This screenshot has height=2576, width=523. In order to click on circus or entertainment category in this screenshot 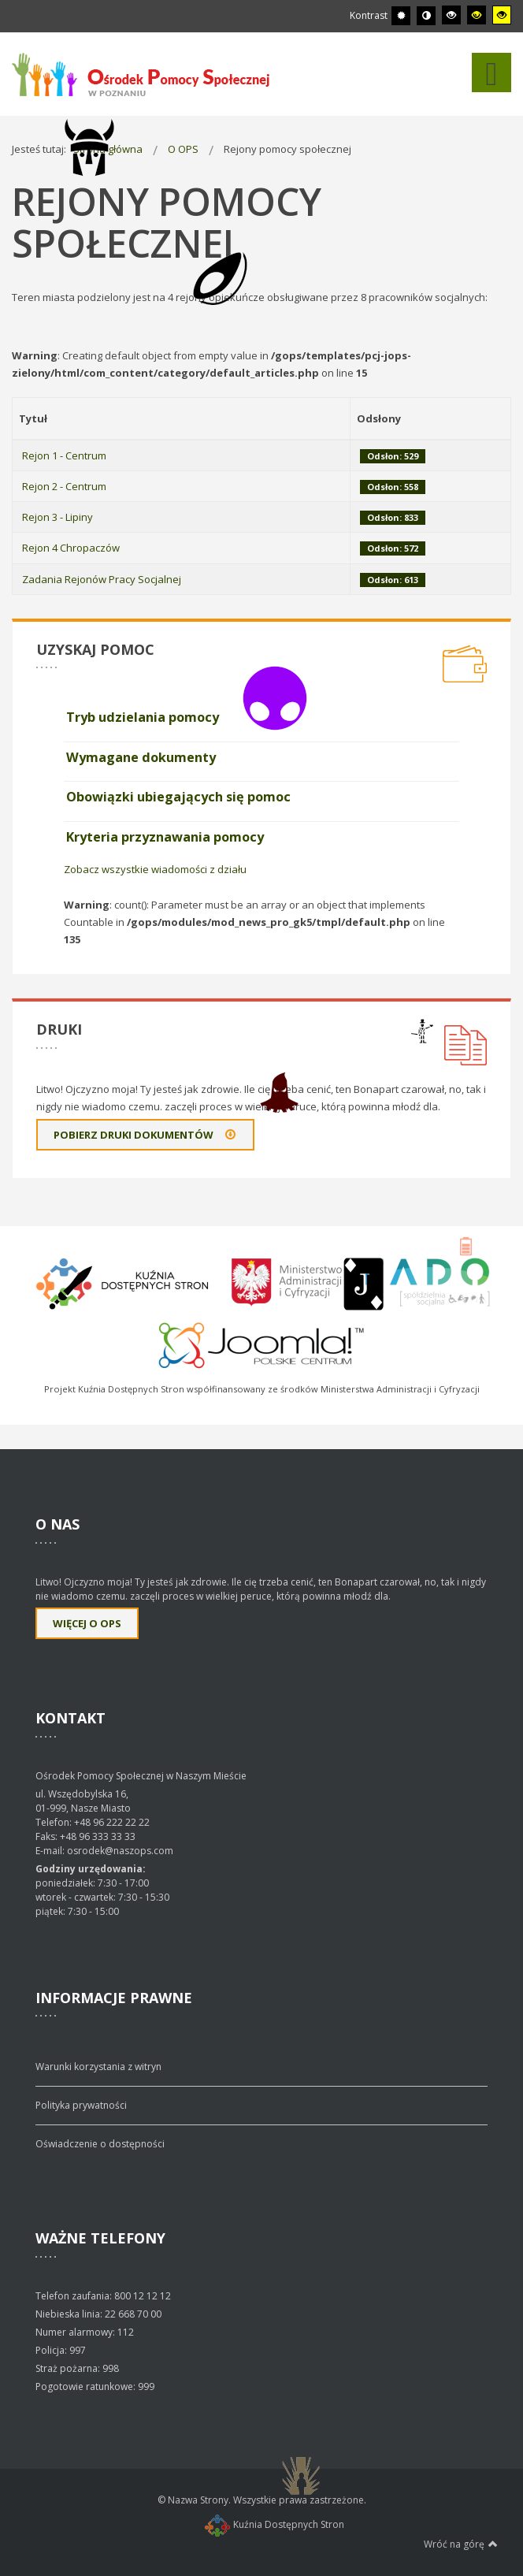, I will do `click(422, 1031)`.